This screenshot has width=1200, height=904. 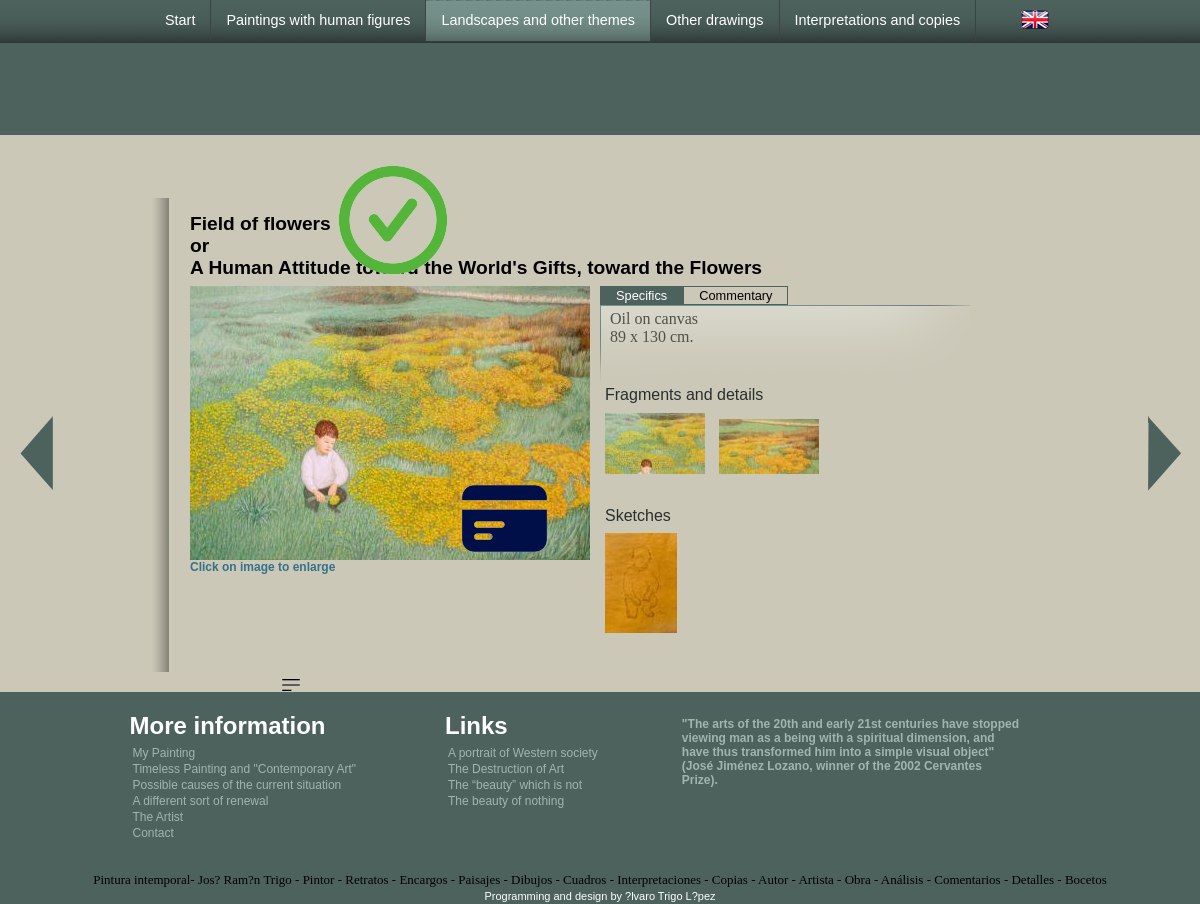 What do you see at coordinates (291, 685) in the screenshot?
I see `open navigation menu` at bounding box center [291, 685].